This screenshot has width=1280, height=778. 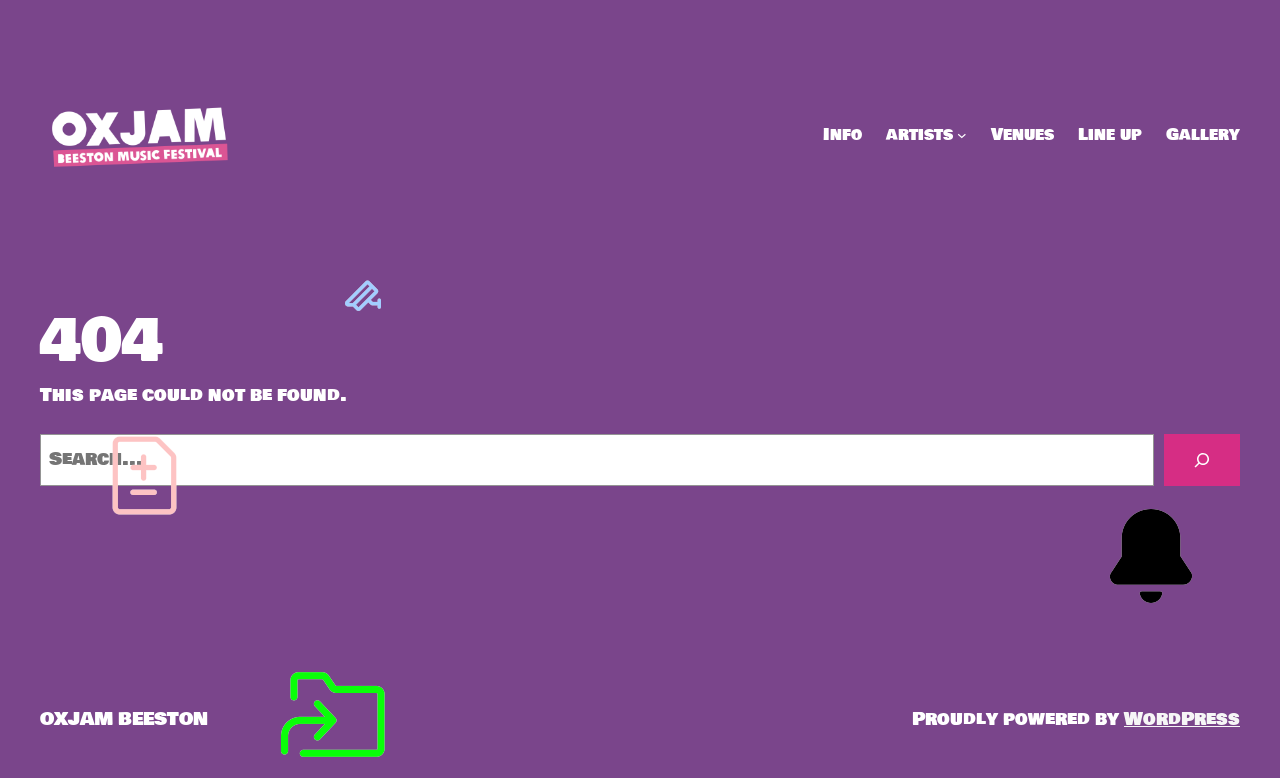 I want to click on access security camera settings, so click(x=363, y=298).